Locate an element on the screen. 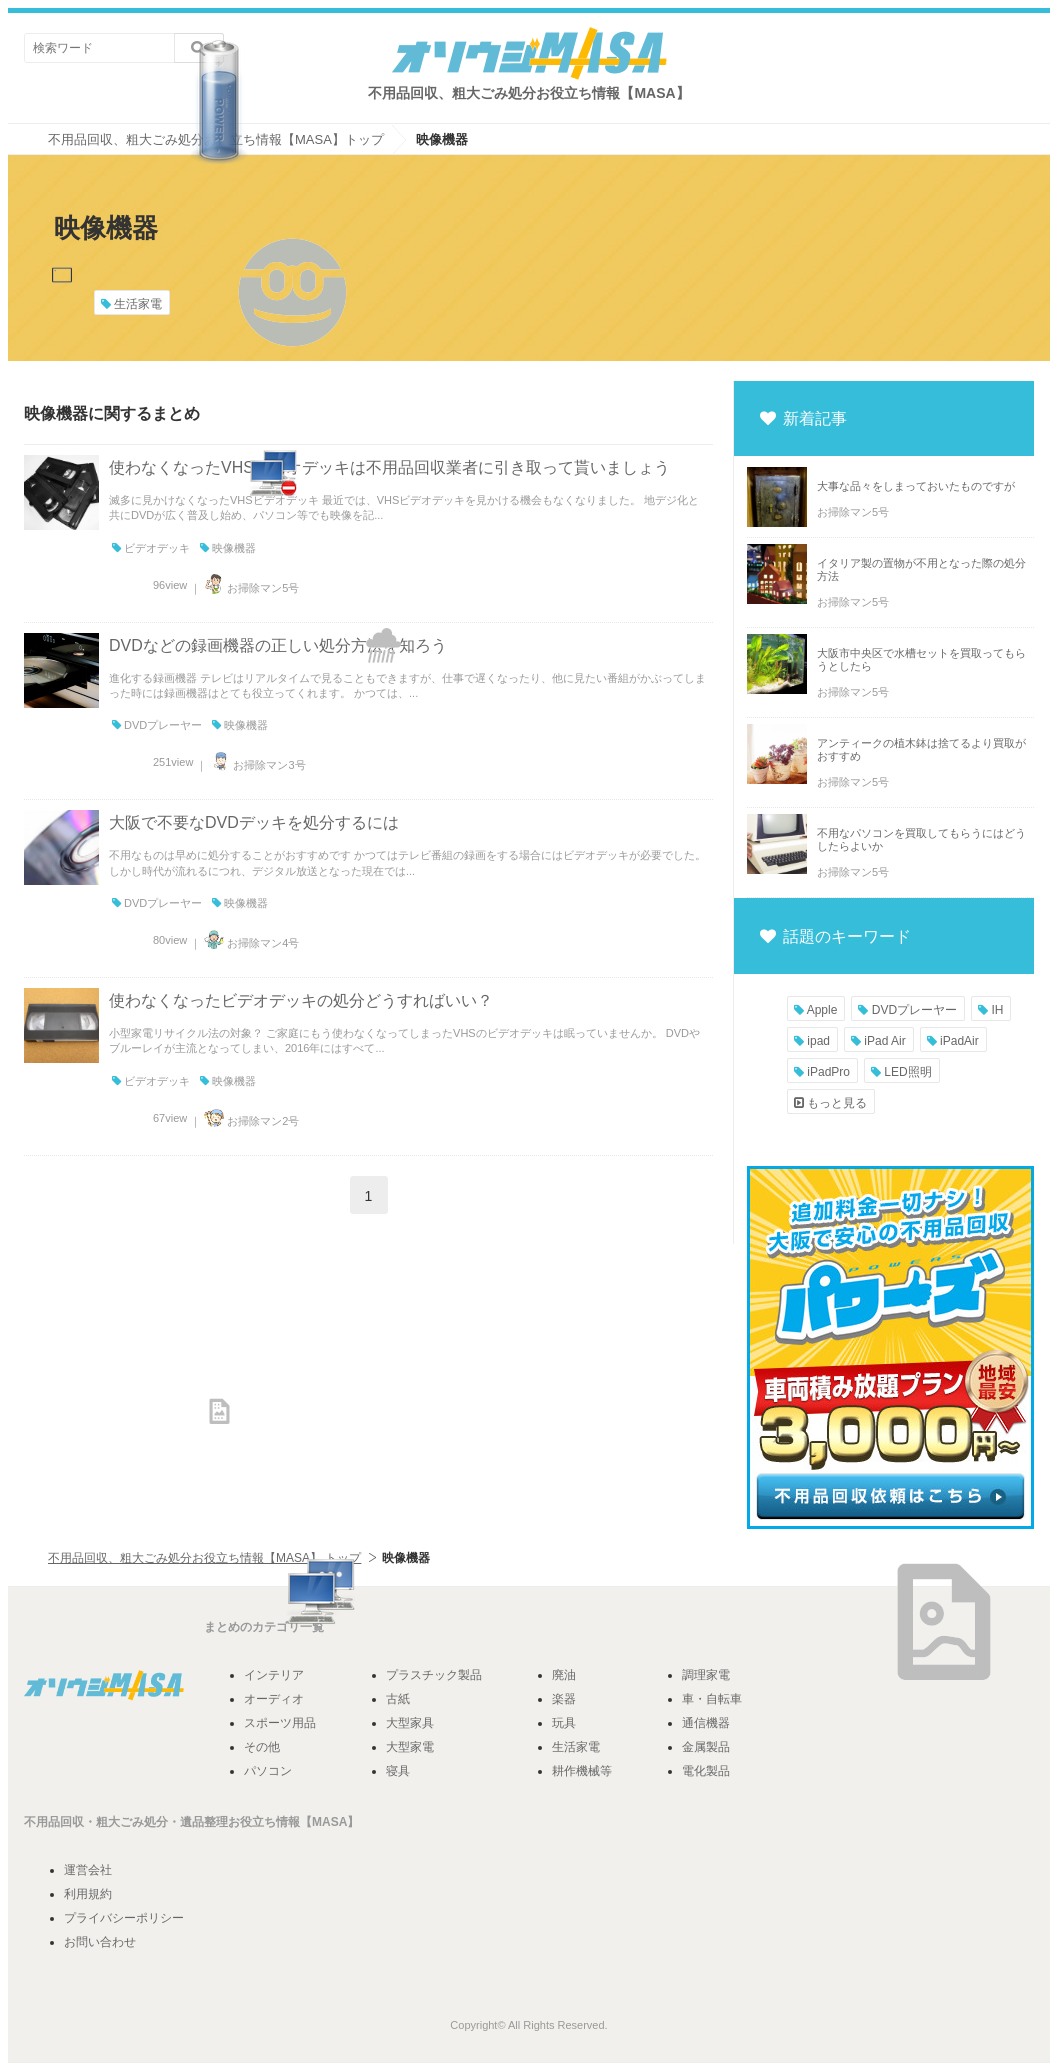 This screenshot has width=1058, height=2071. indicates a drawing or illustration file is located at coordinates (944, 1618).